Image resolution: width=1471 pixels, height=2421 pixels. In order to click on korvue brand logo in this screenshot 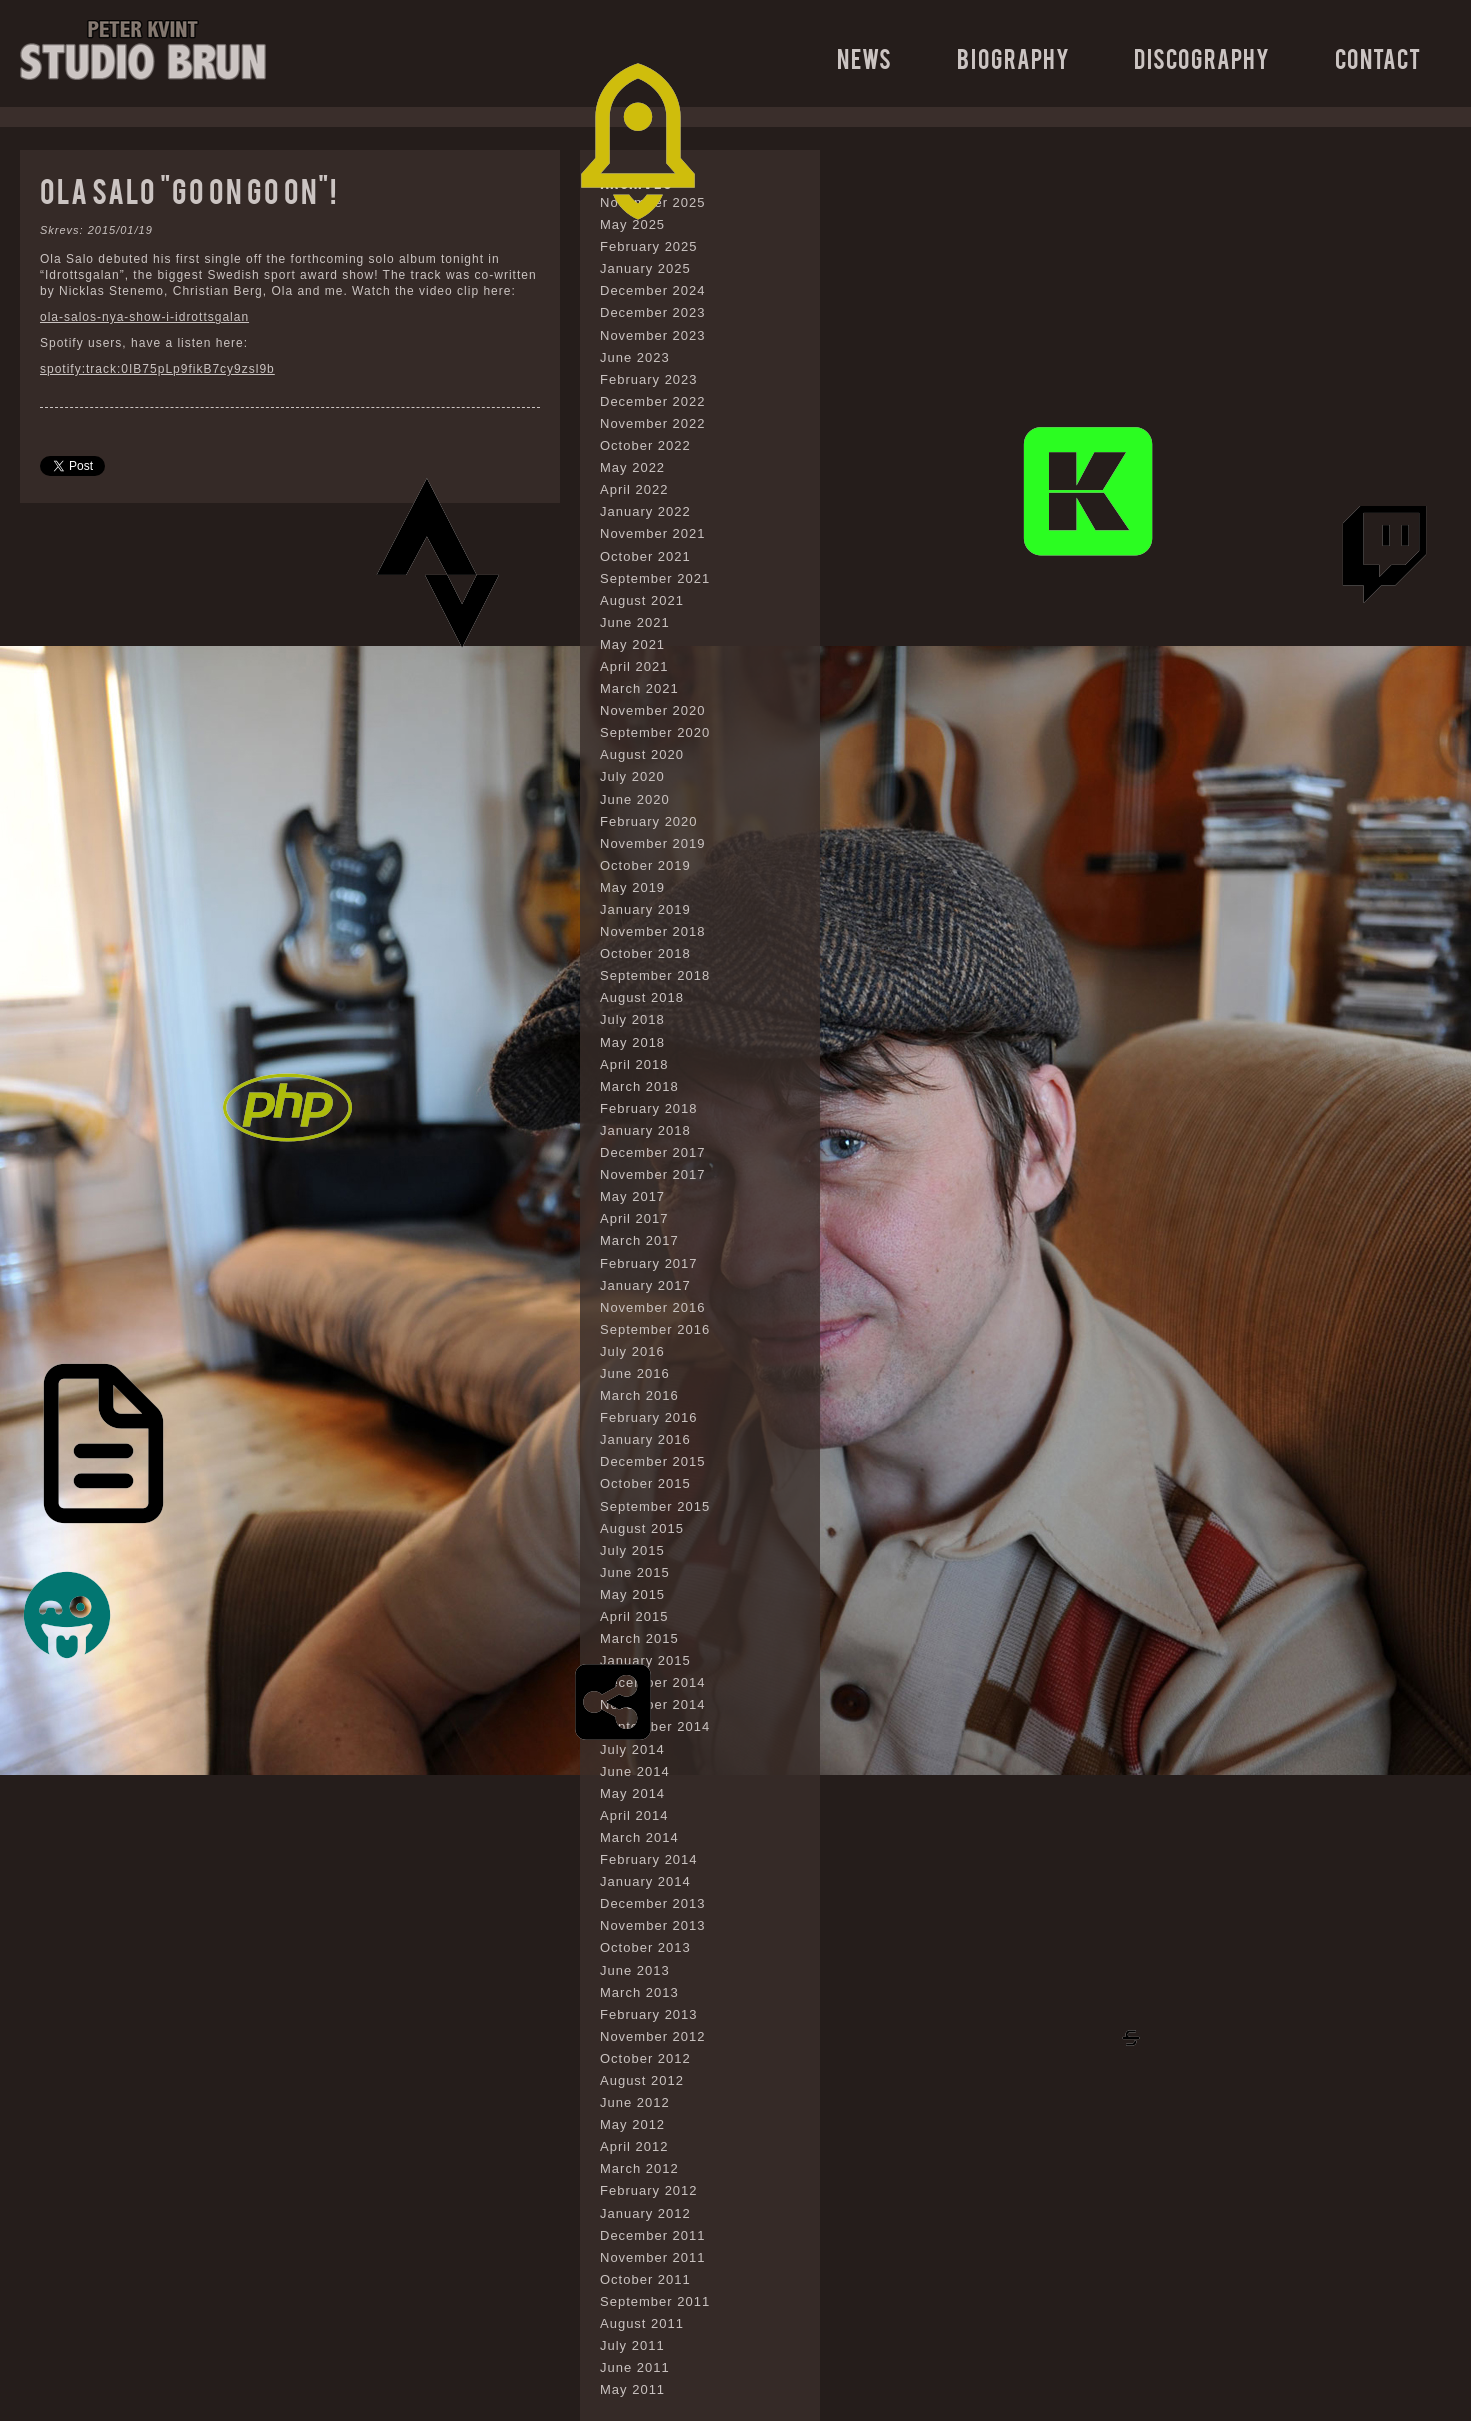, I will do `click(1088, 491)`.